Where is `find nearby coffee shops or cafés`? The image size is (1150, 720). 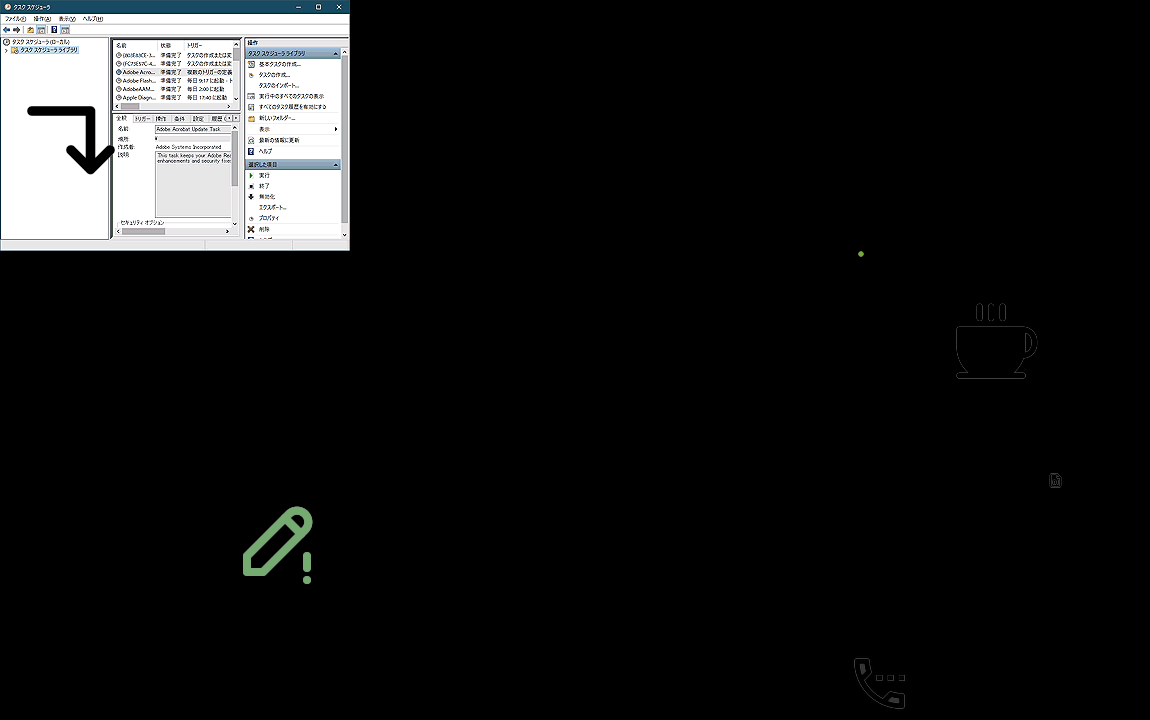 find nearby coffee shops or cafés is located at coordinates (994, 344).